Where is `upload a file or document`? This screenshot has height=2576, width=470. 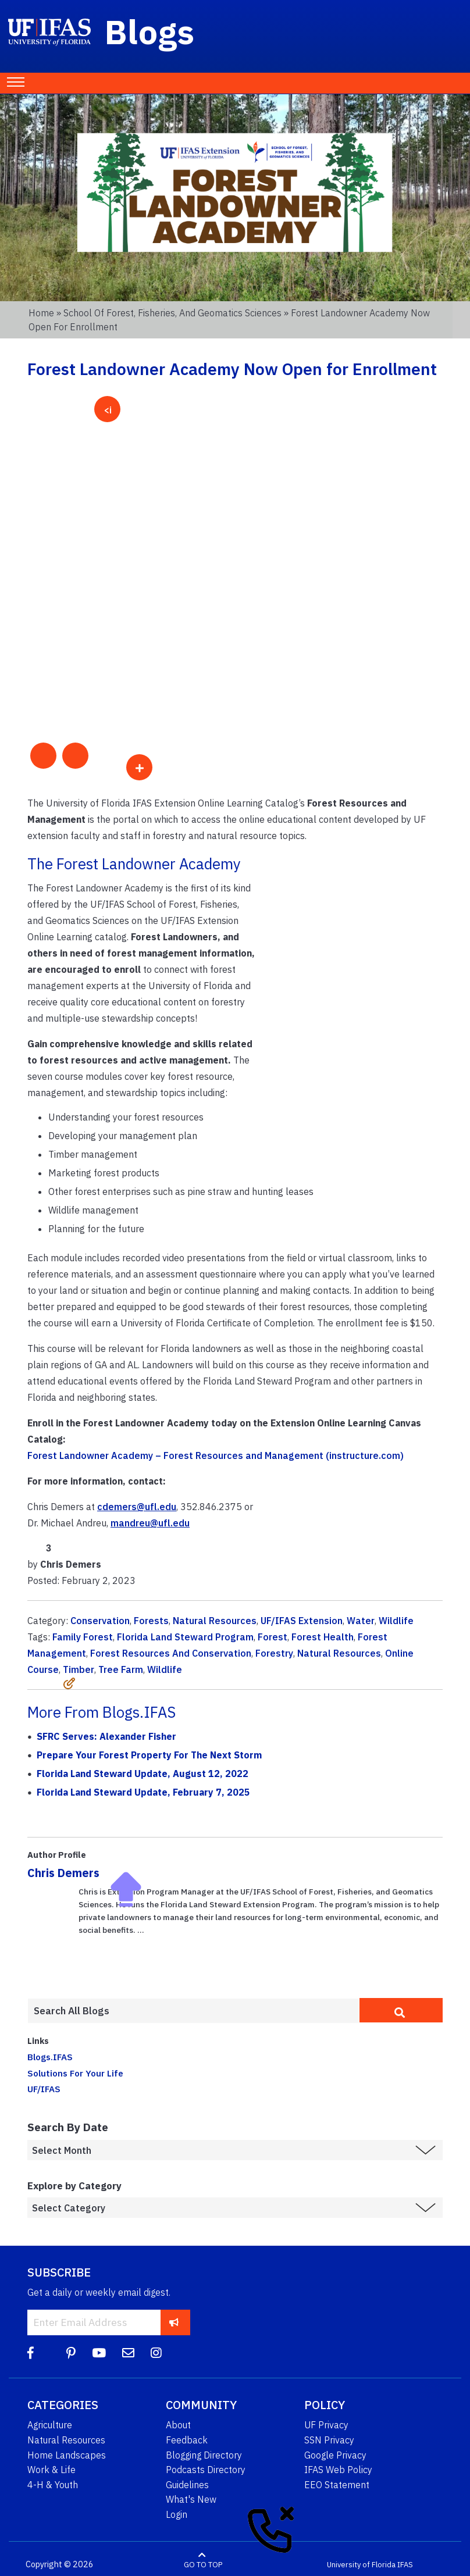 upload a file or document is located at coordinates (126, 1889).